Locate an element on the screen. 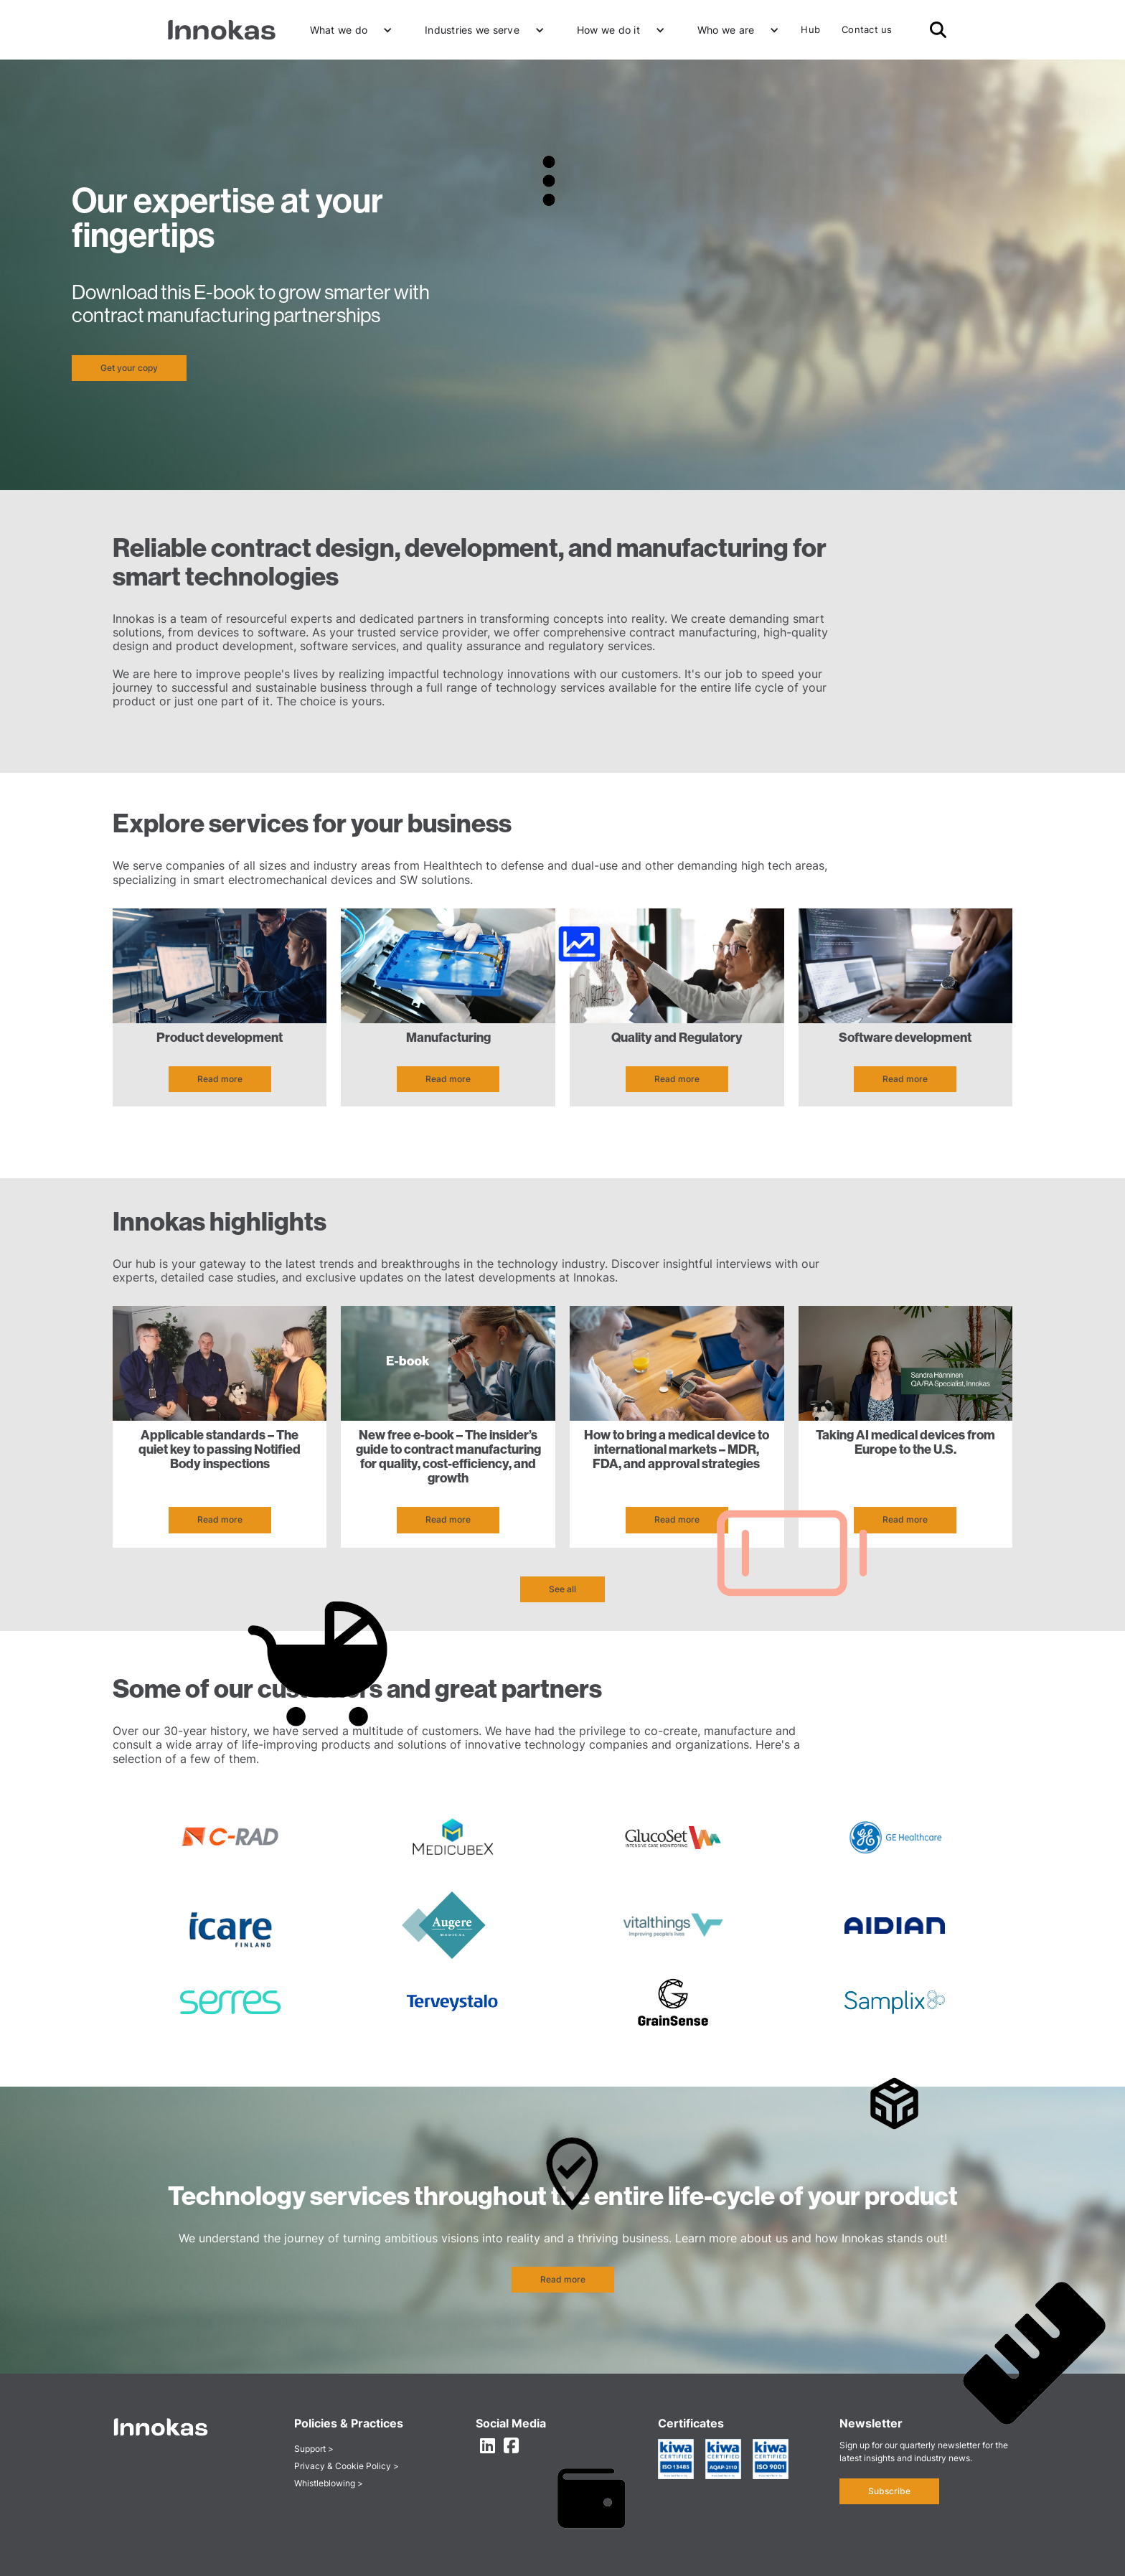  confirm or select a voting location is located at coordinates (572, 2173).